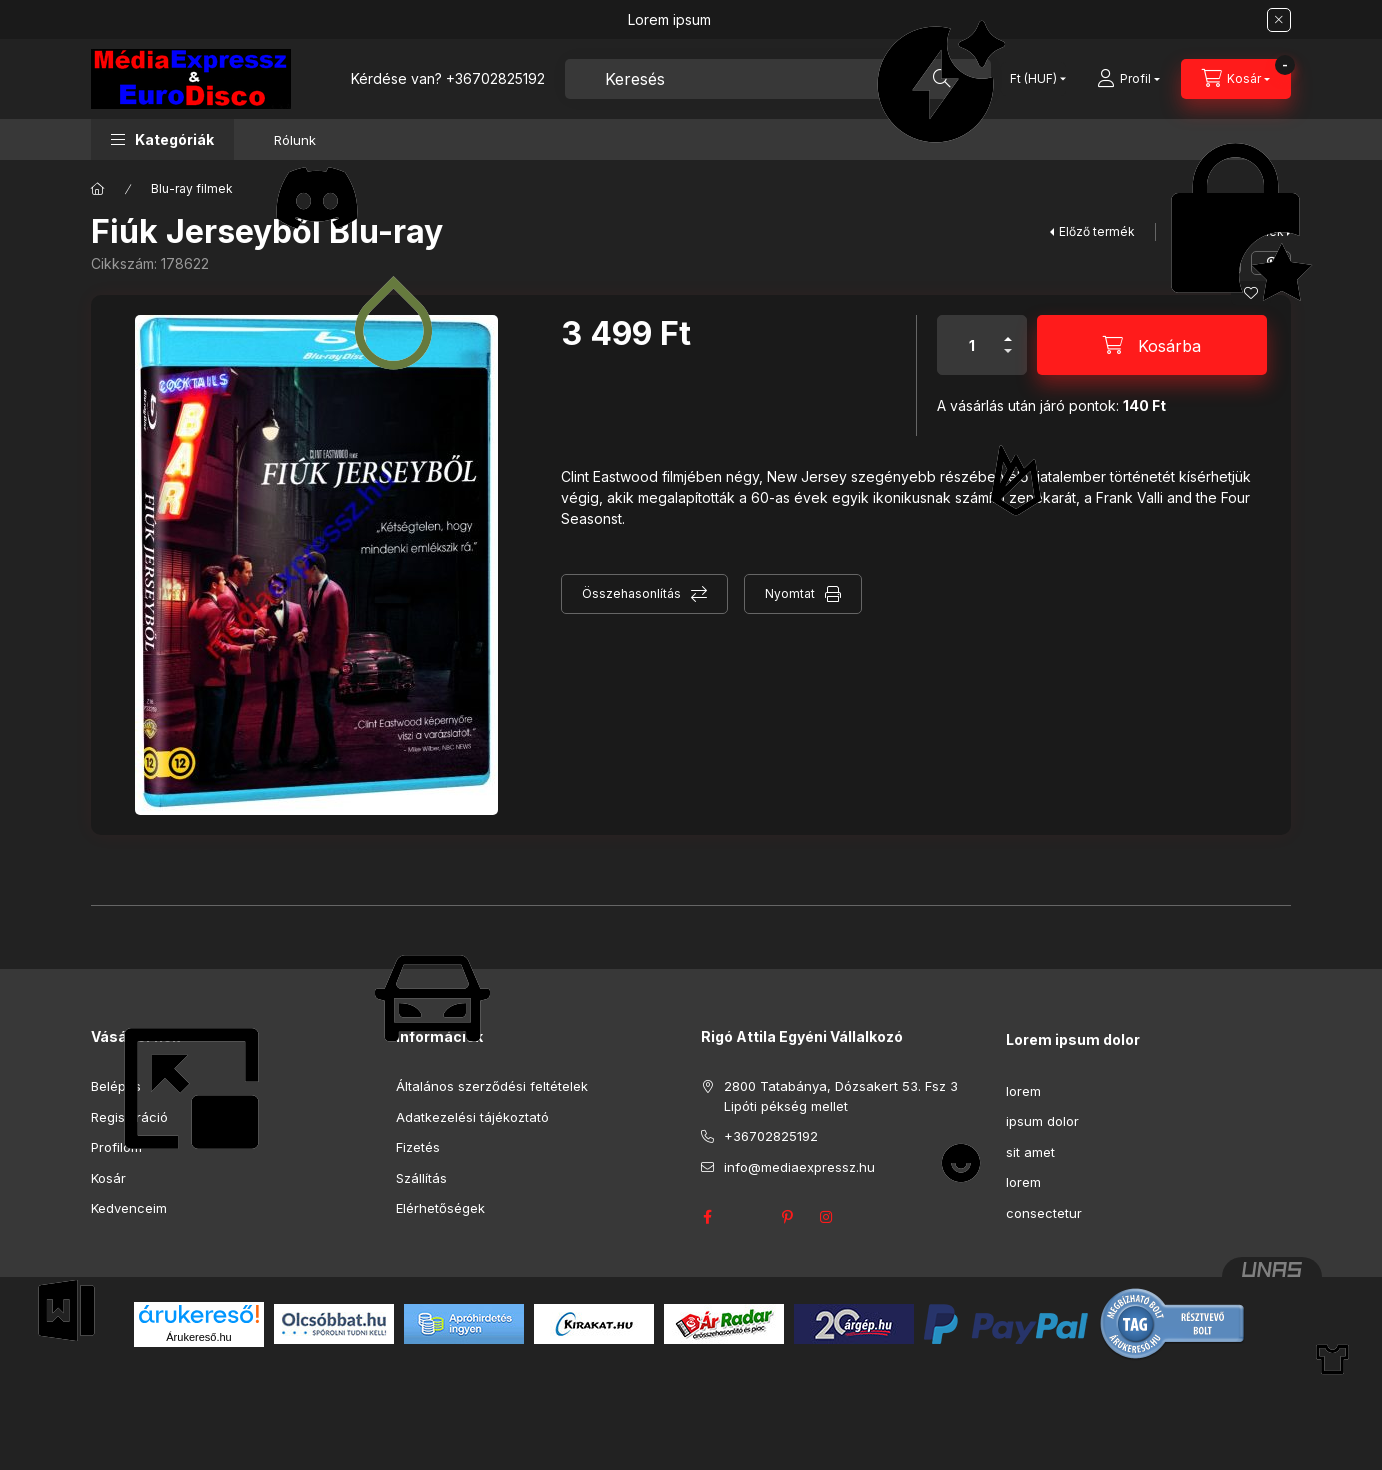 Image resolution: width=1382 pixels, height=1470 pixels. I want to click on Firebase platform logo, so click(1016, 480).